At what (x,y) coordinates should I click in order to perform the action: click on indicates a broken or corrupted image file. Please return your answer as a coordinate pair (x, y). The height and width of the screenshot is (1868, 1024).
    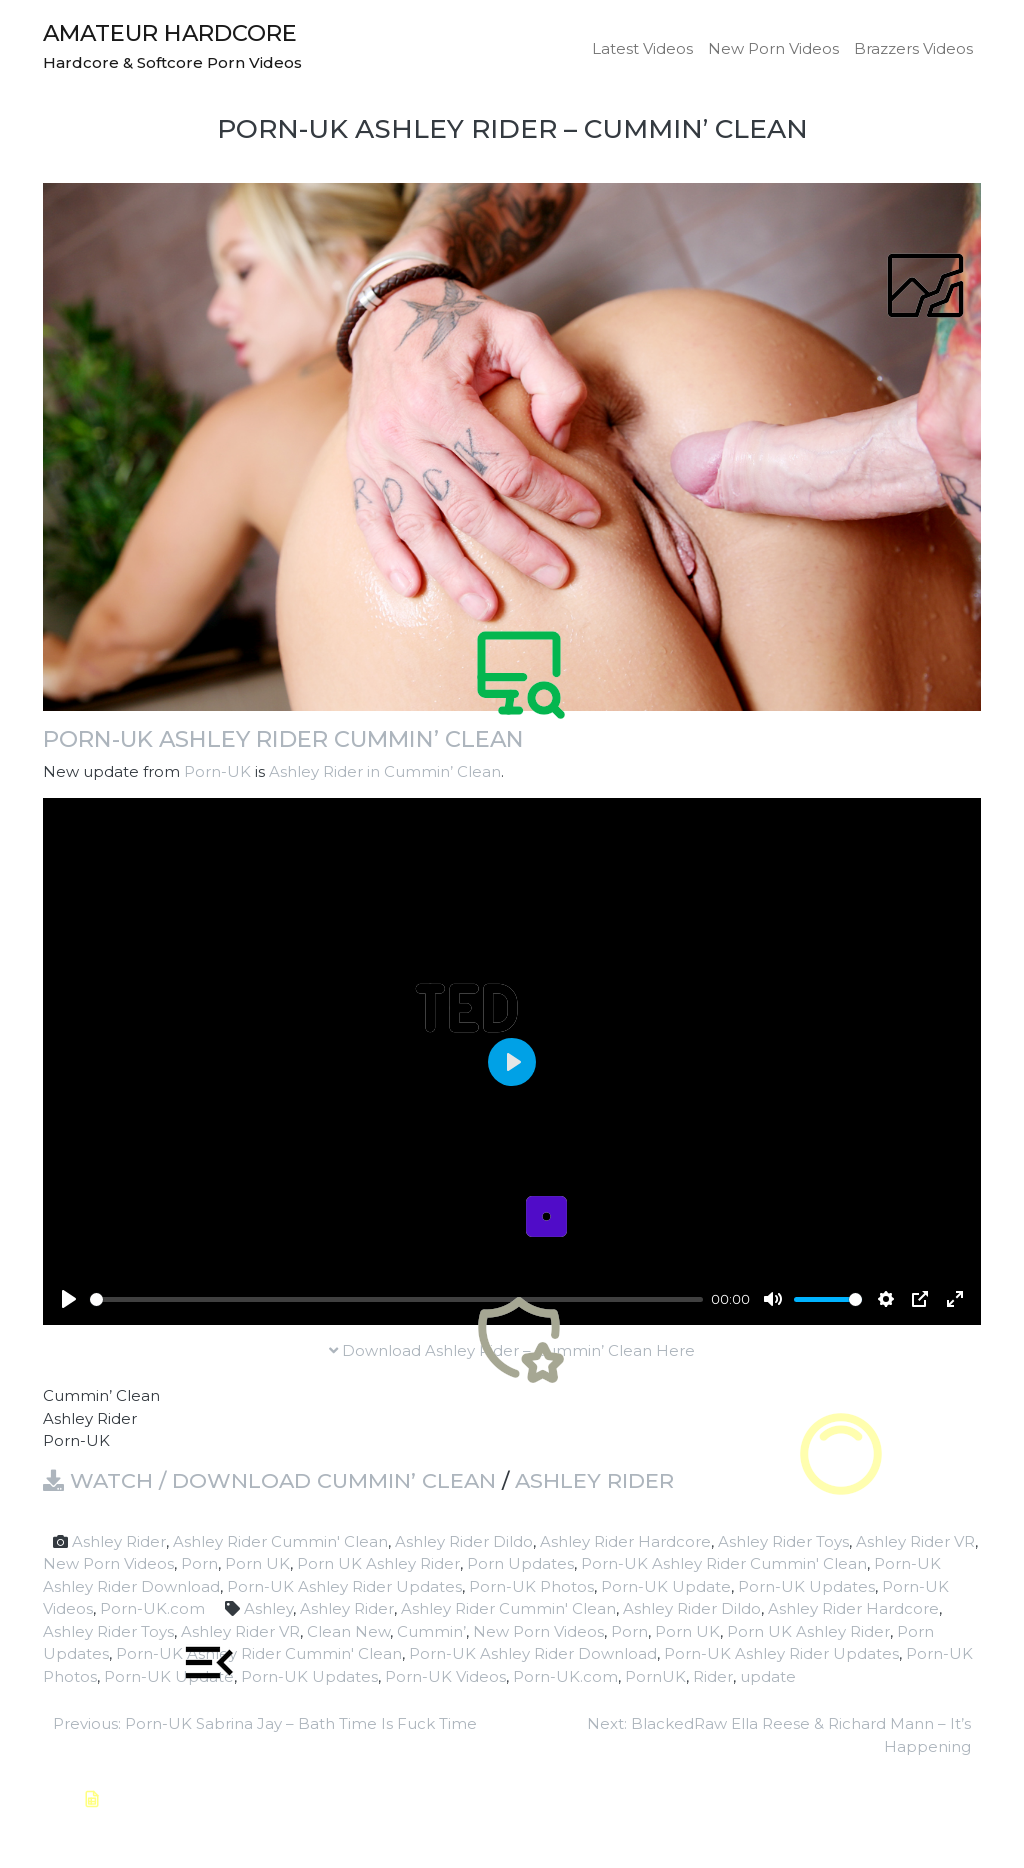
    Looking at the image, I should click on (925, 285).